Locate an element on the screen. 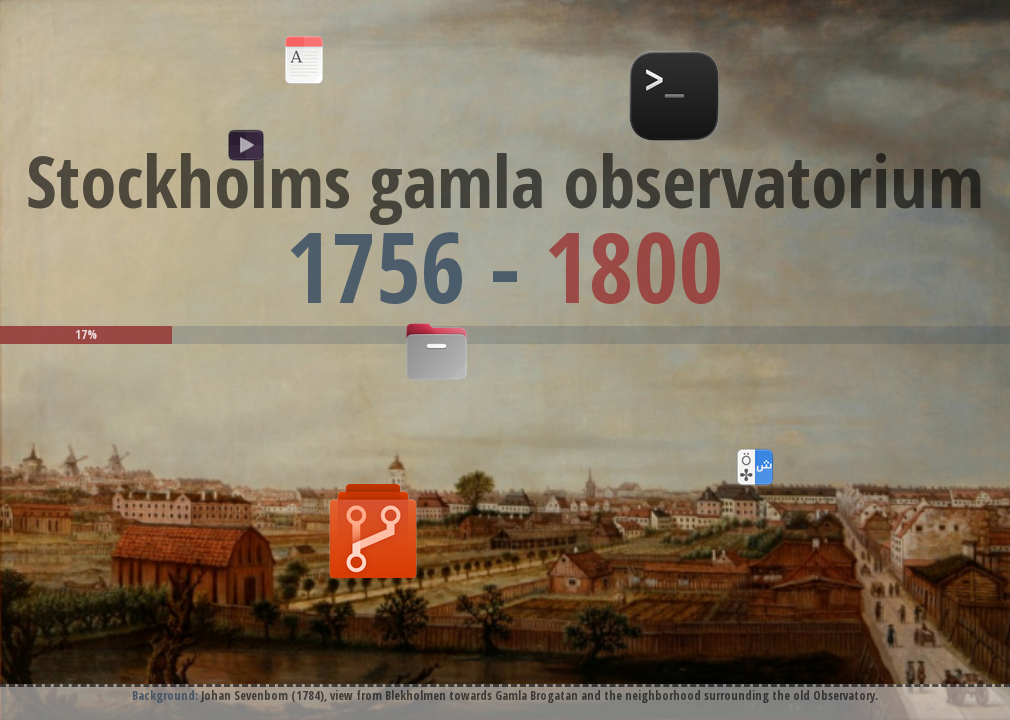 The image size is (1010, 720). open the file manager application is located at coordinates (436, 351).